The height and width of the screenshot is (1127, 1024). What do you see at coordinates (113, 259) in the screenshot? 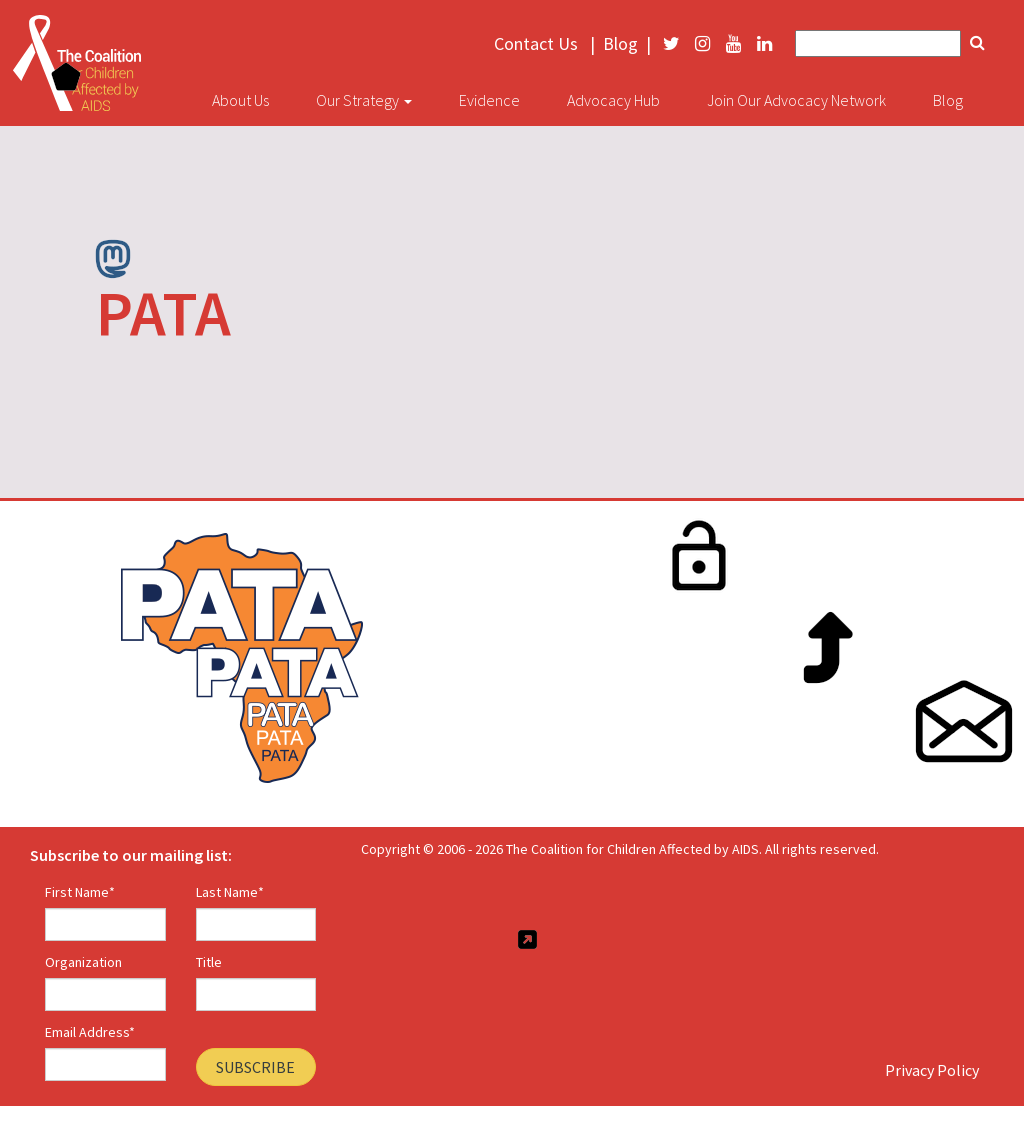
I see `open Mastodon app` at bounding box center [113, 259].